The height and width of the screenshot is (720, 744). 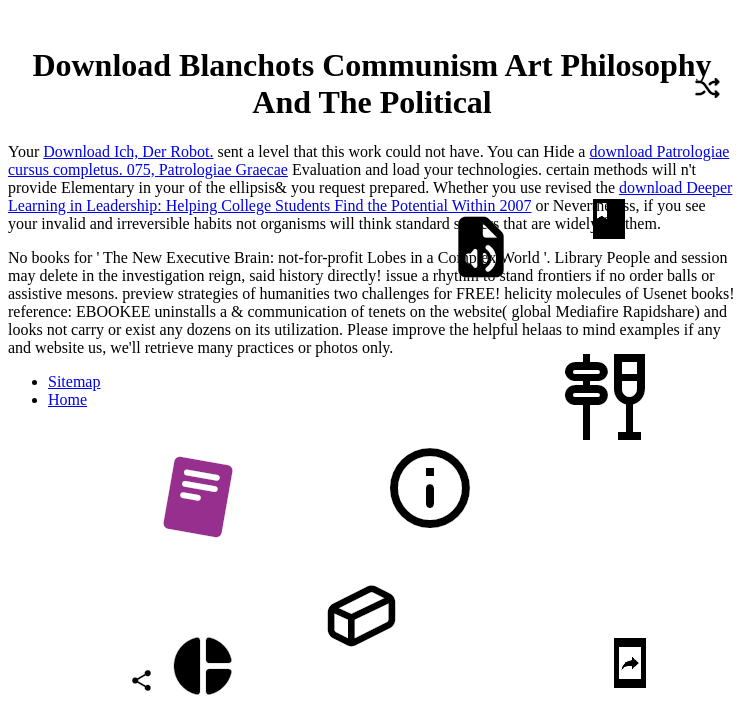 What do you see at coordinates (361, 612) in the screenshot?
I see `view 3D object or model` at bounding box center [361, 612].